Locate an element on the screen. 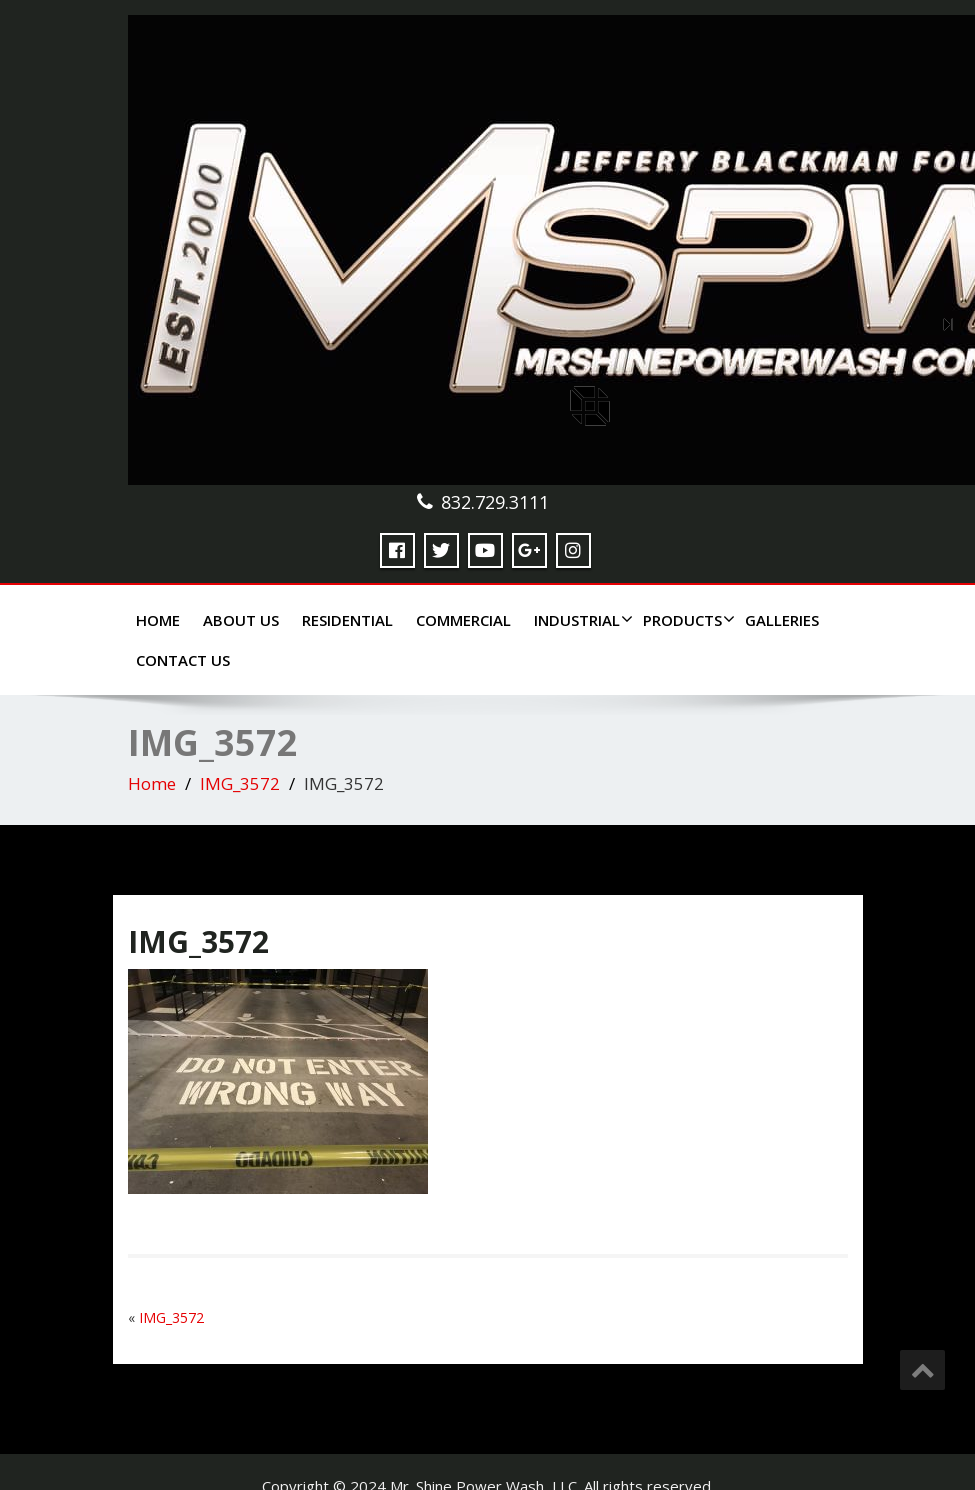 Image resolution: width=975 pixels, height=1490 pixels. view 3D model or object is located at coordinates (590, 406).